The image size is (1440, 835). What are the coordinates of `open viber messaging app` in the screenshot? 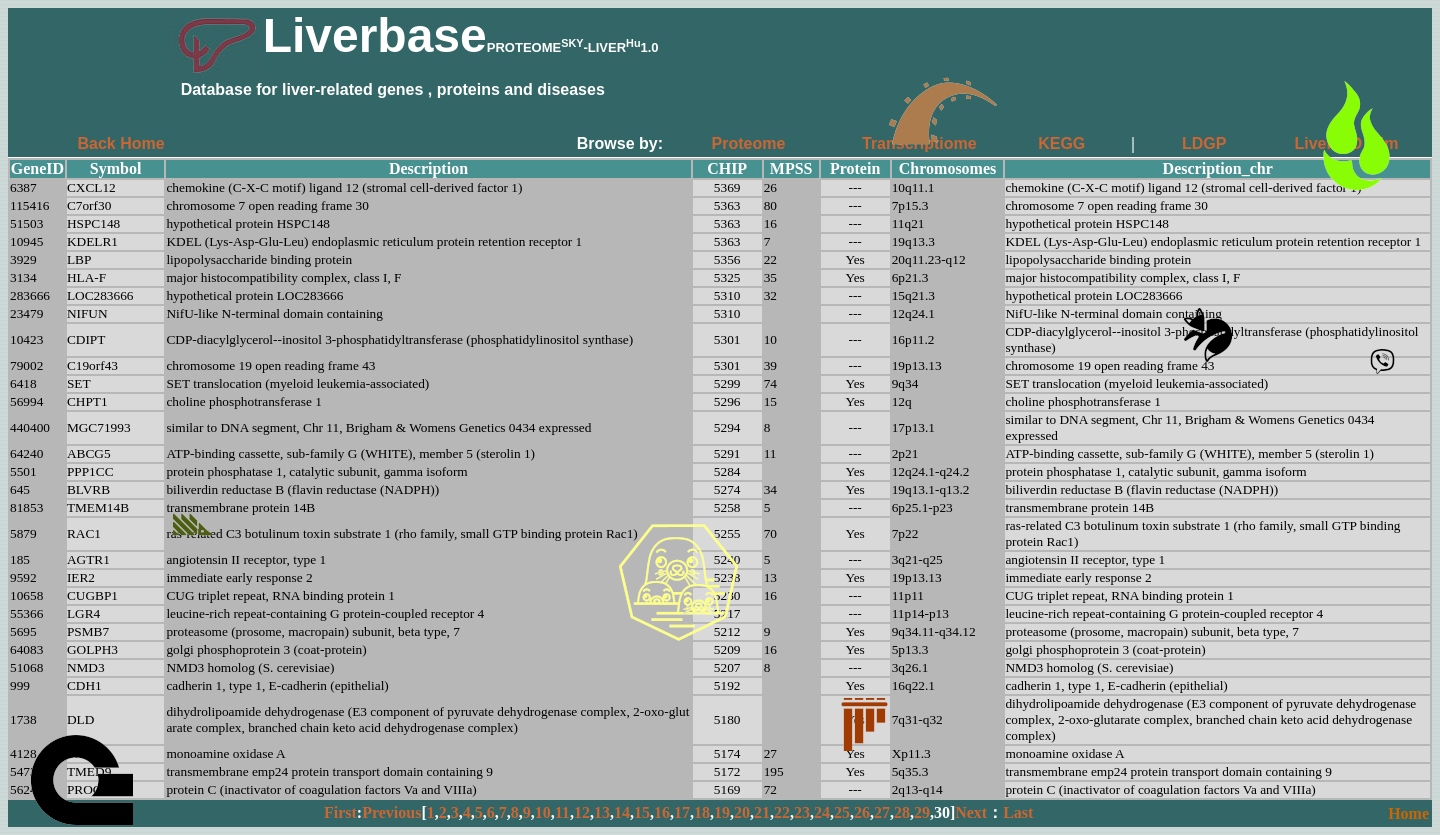 It's located at (1382, 361).